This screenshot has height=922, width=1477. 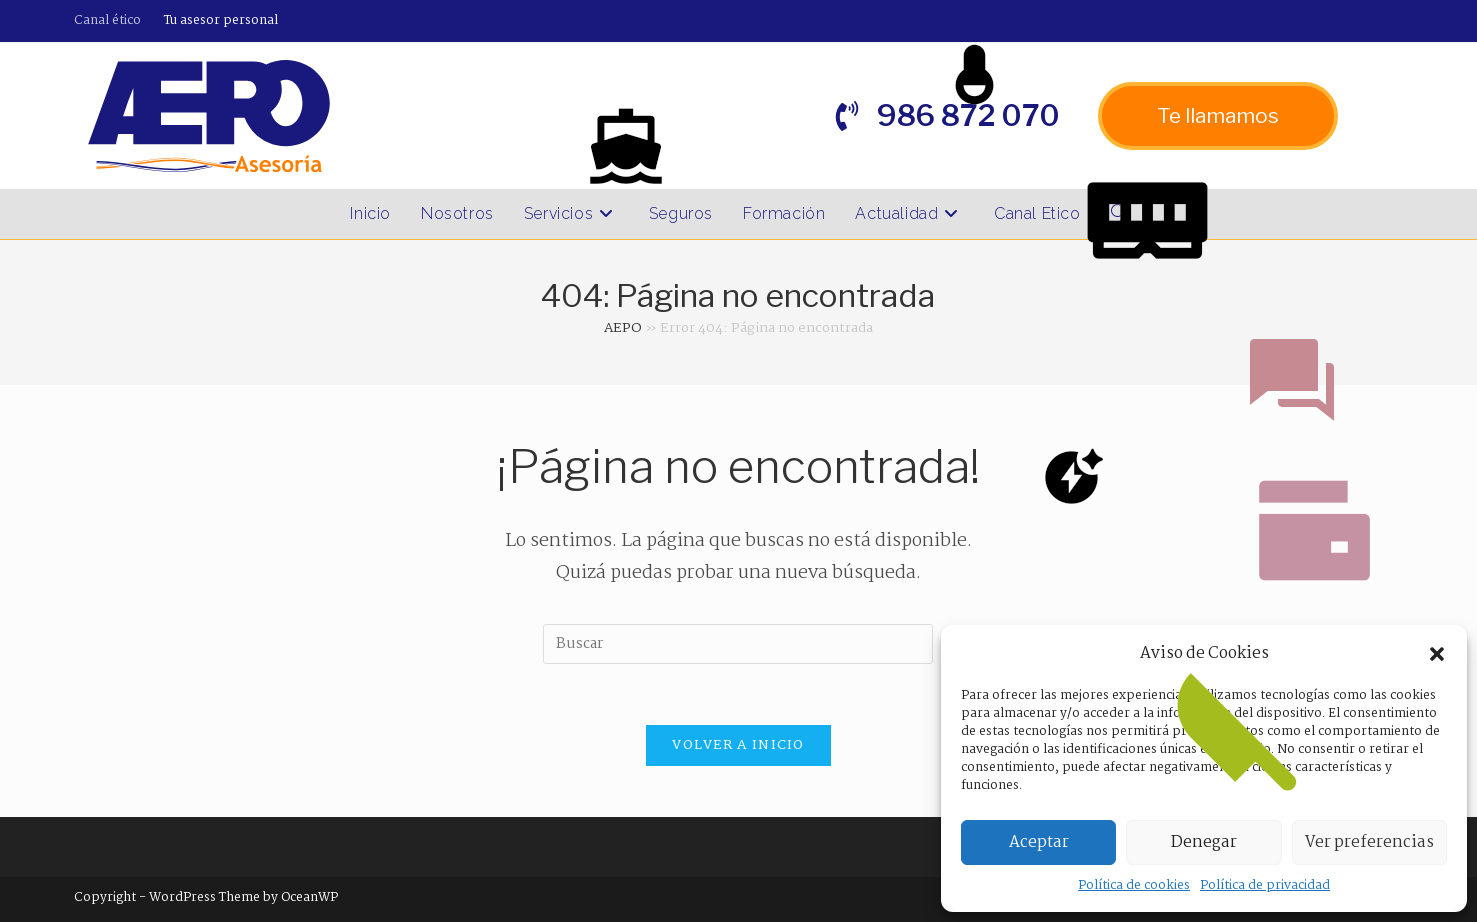 What do you see at coordinates (626, 148) in the screenshot?
I see `view shipping or delivery status` at bounding box center [626, 148].